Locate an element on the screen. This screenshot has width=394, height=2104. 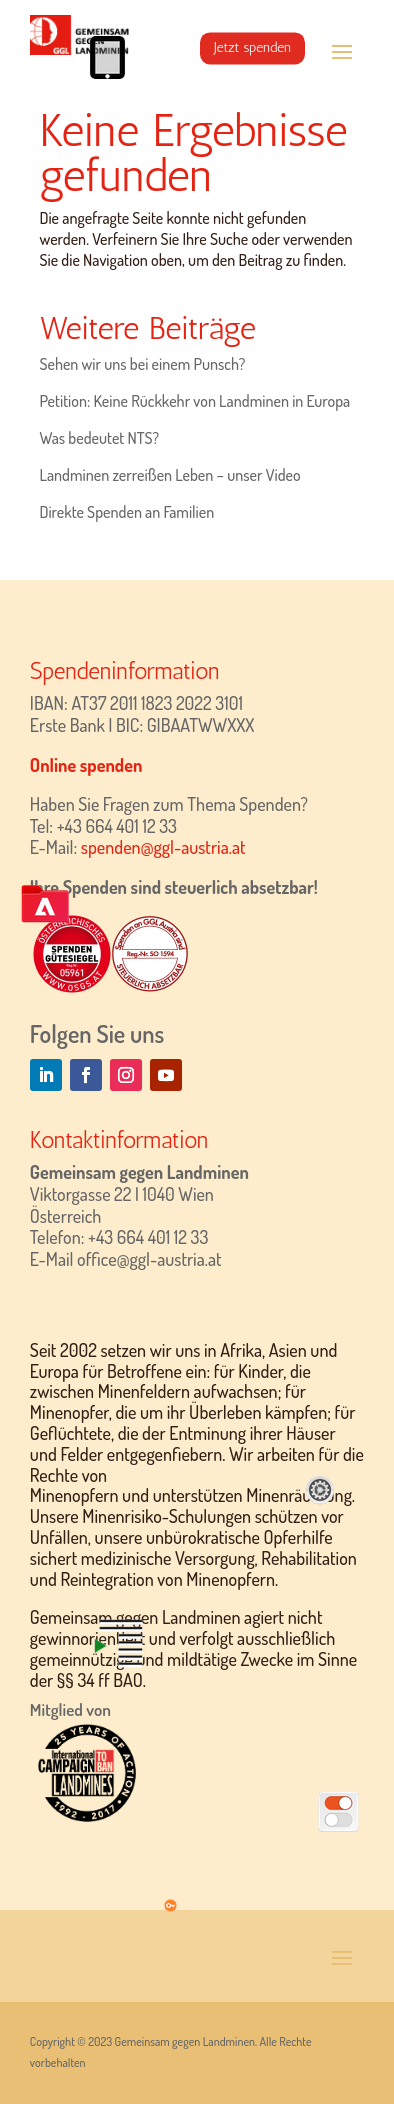
open adobe application files folder is located at coordinates (45, 905).